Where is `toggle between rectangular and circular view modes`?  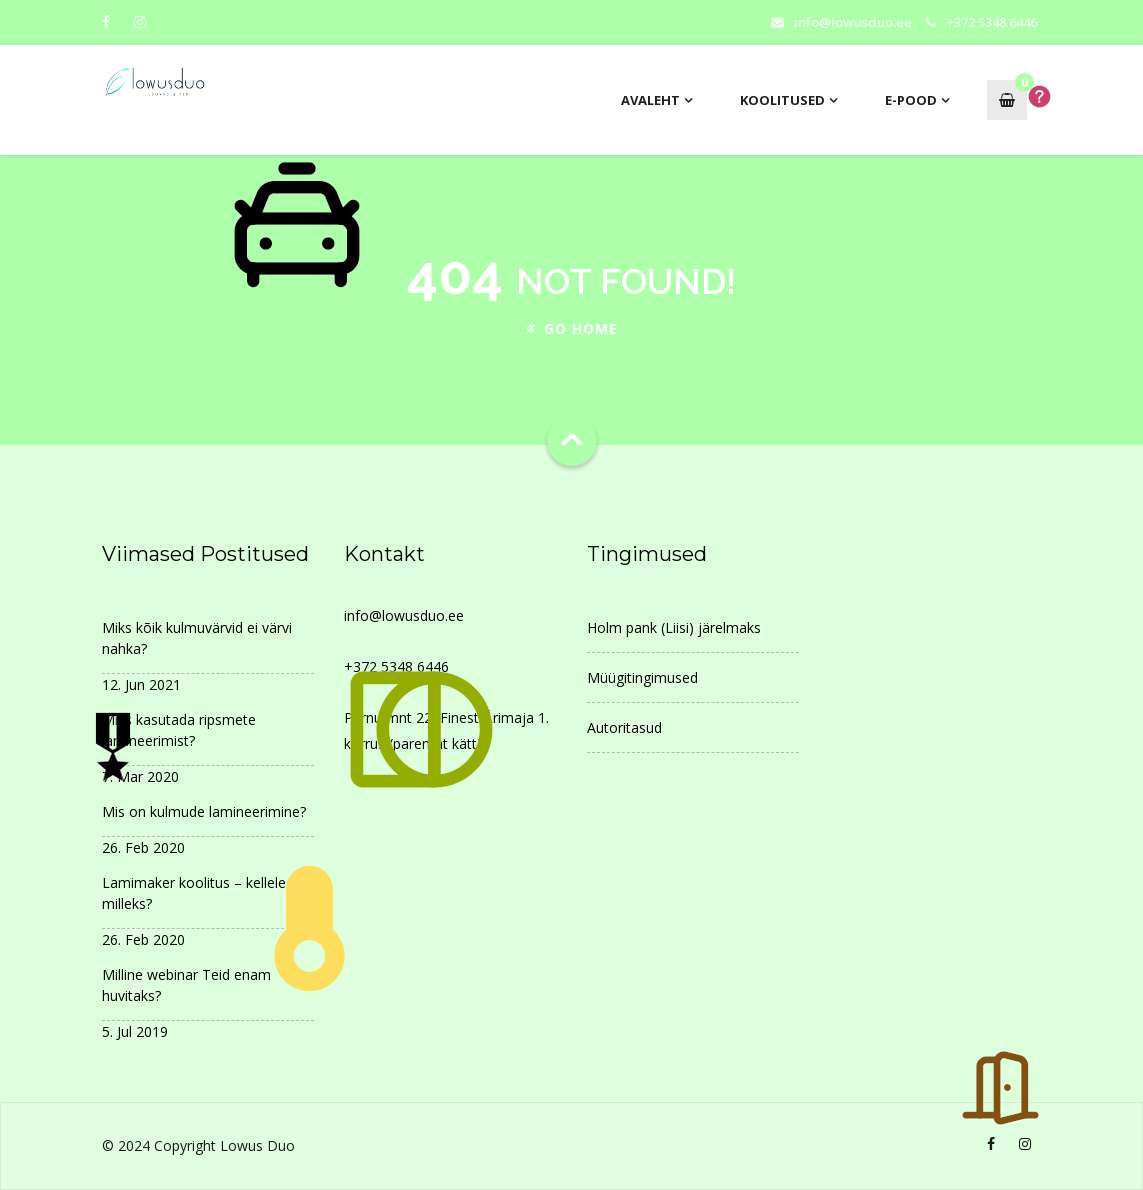 toggle between rectangular and circular view modes is located at coordinates (421, 729).